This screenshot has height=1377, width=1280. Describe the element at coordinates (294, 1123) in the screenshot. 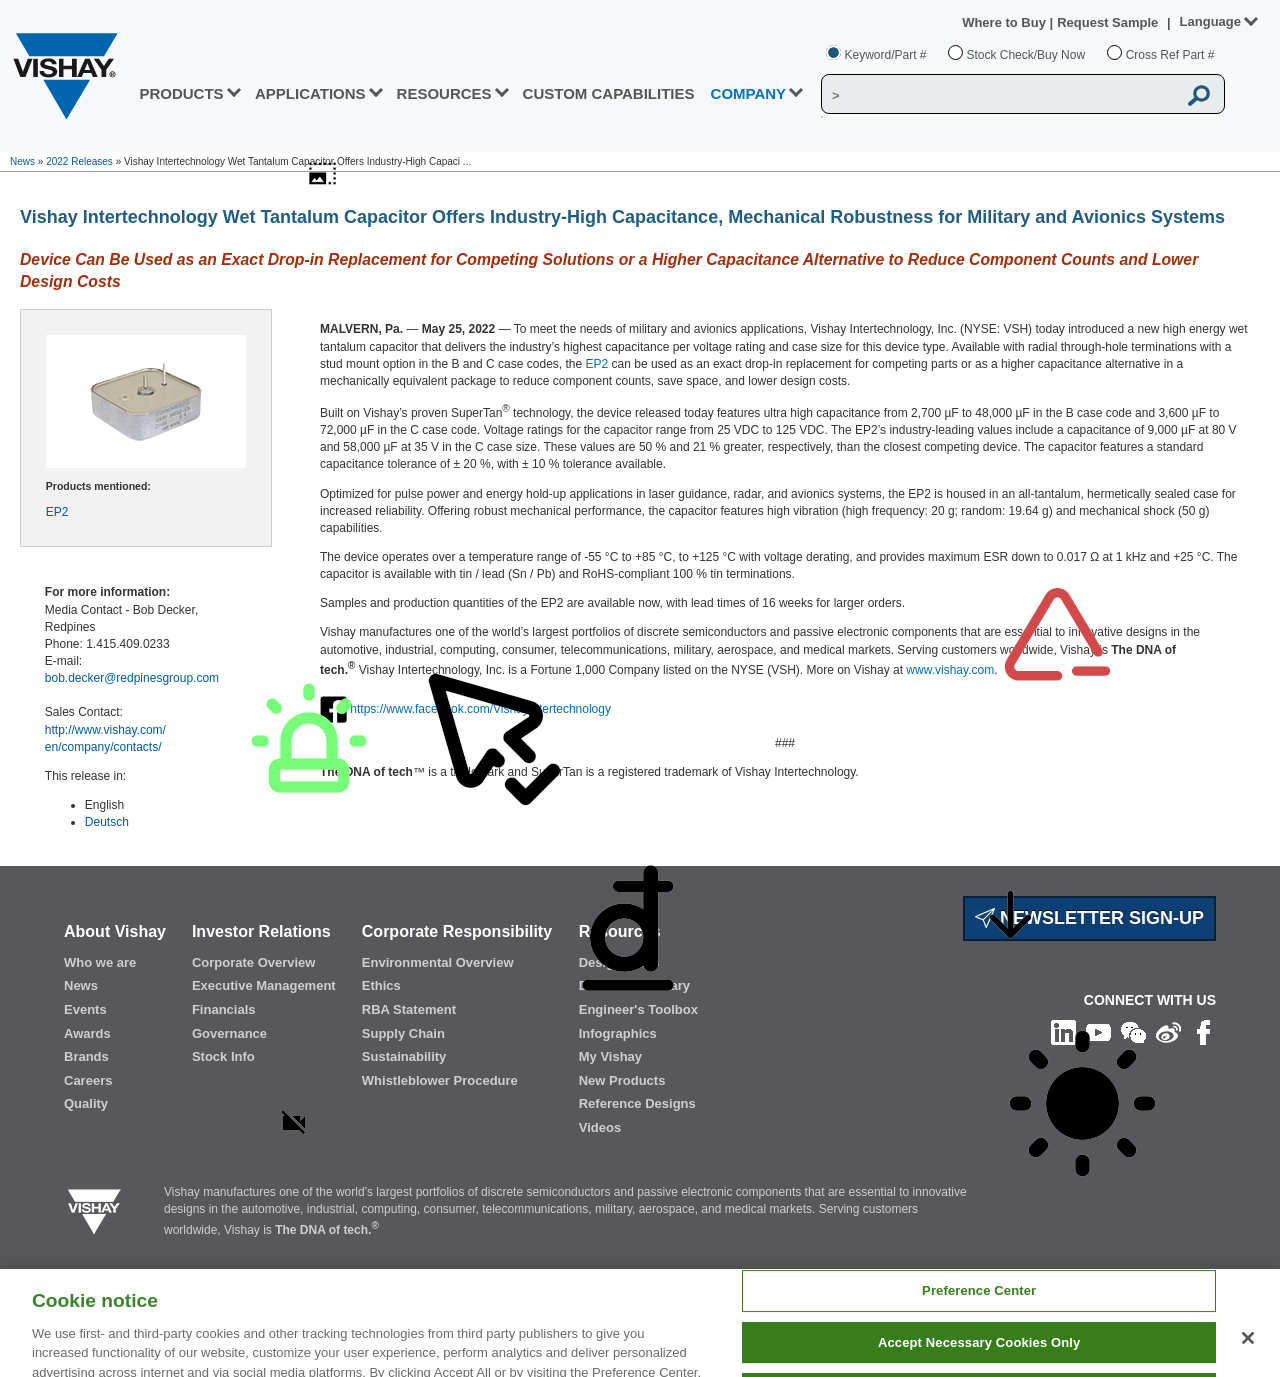

I see `turn off camera or disable video` at that location.